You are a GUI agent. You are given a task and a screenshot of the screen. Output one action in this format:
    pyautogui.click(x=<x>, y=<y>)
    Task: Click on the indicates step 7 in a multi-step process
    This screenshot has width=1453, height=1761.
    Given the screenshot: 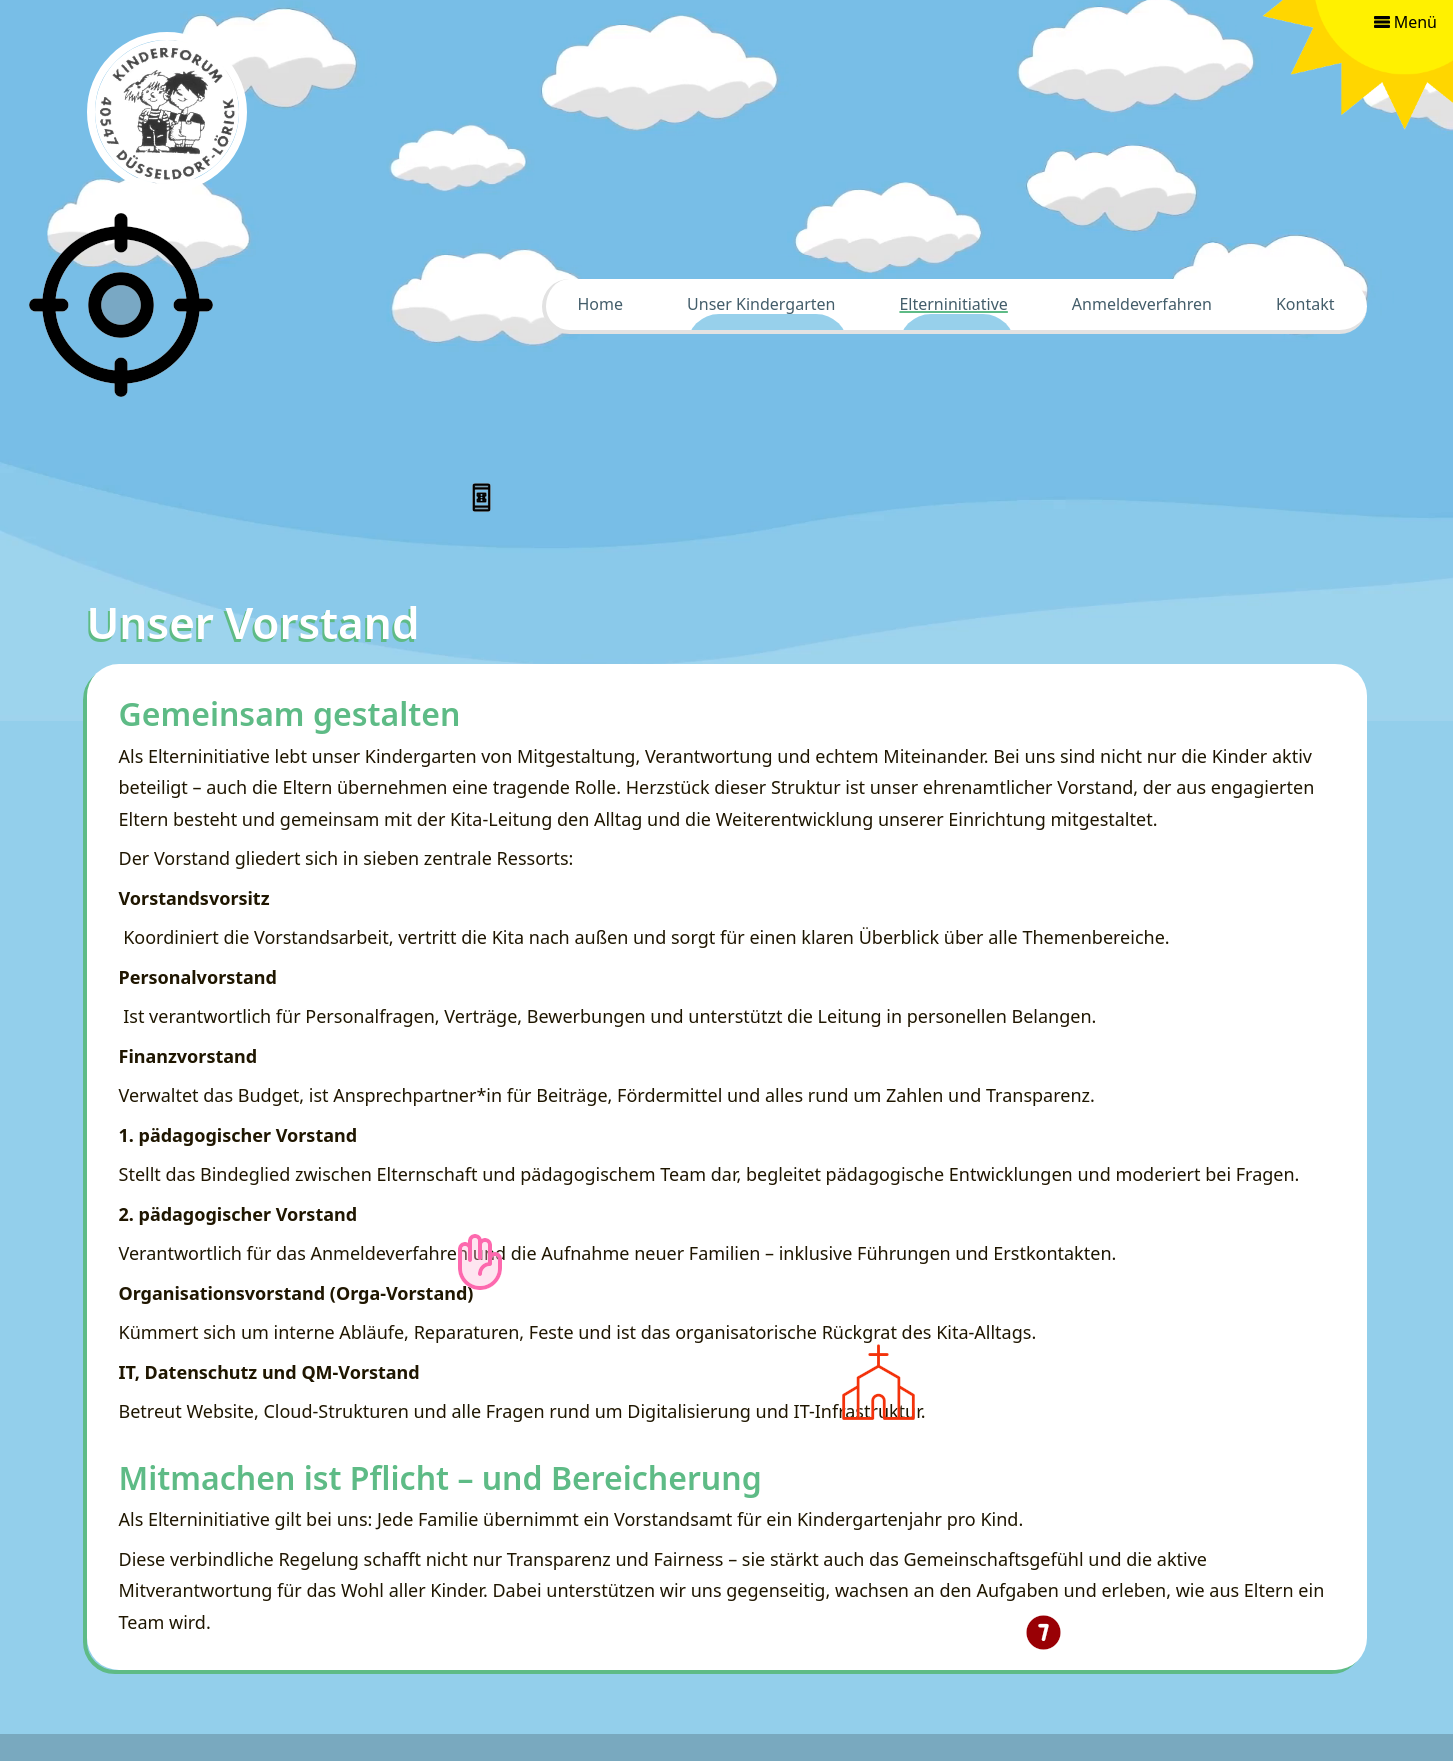 What is the action you would take?
    pyautogui.click(x=1043, y=1632)
    